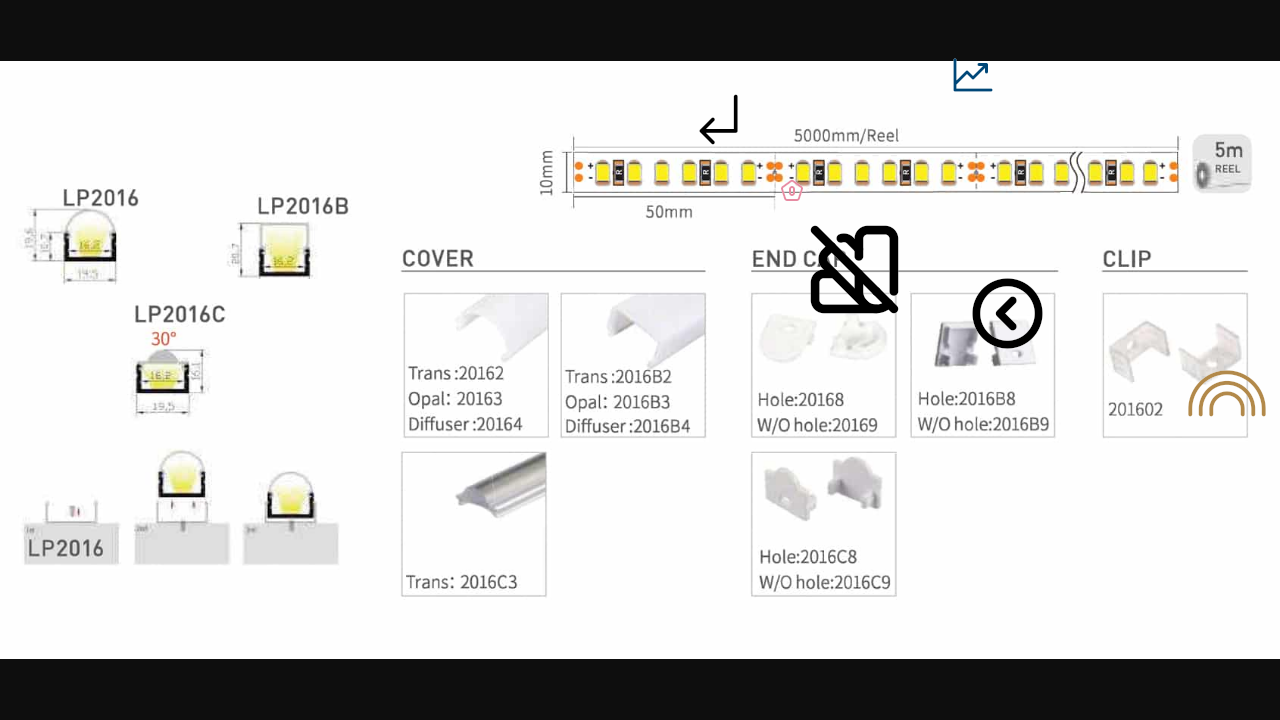  Describe the element at coordinates (1227, 396) in the screenshot. I see `indicates pride or LGBTQ+ related content` at that location.